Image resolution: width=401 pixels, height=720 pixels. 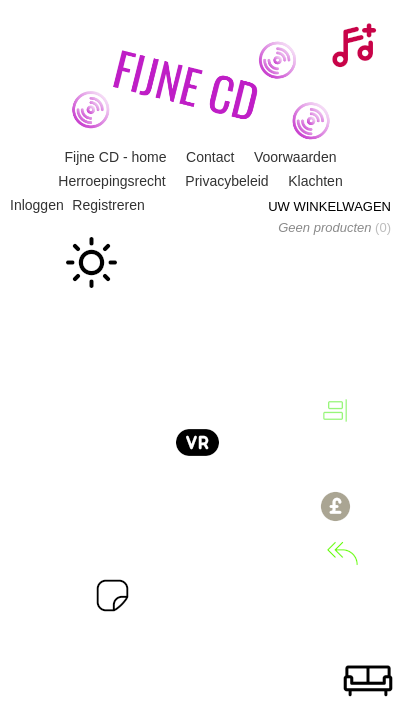 What do you see at coordinates (368, 680) in the screenshot?
I see `browse furniture or home decor` at bounding box center [368, 680].